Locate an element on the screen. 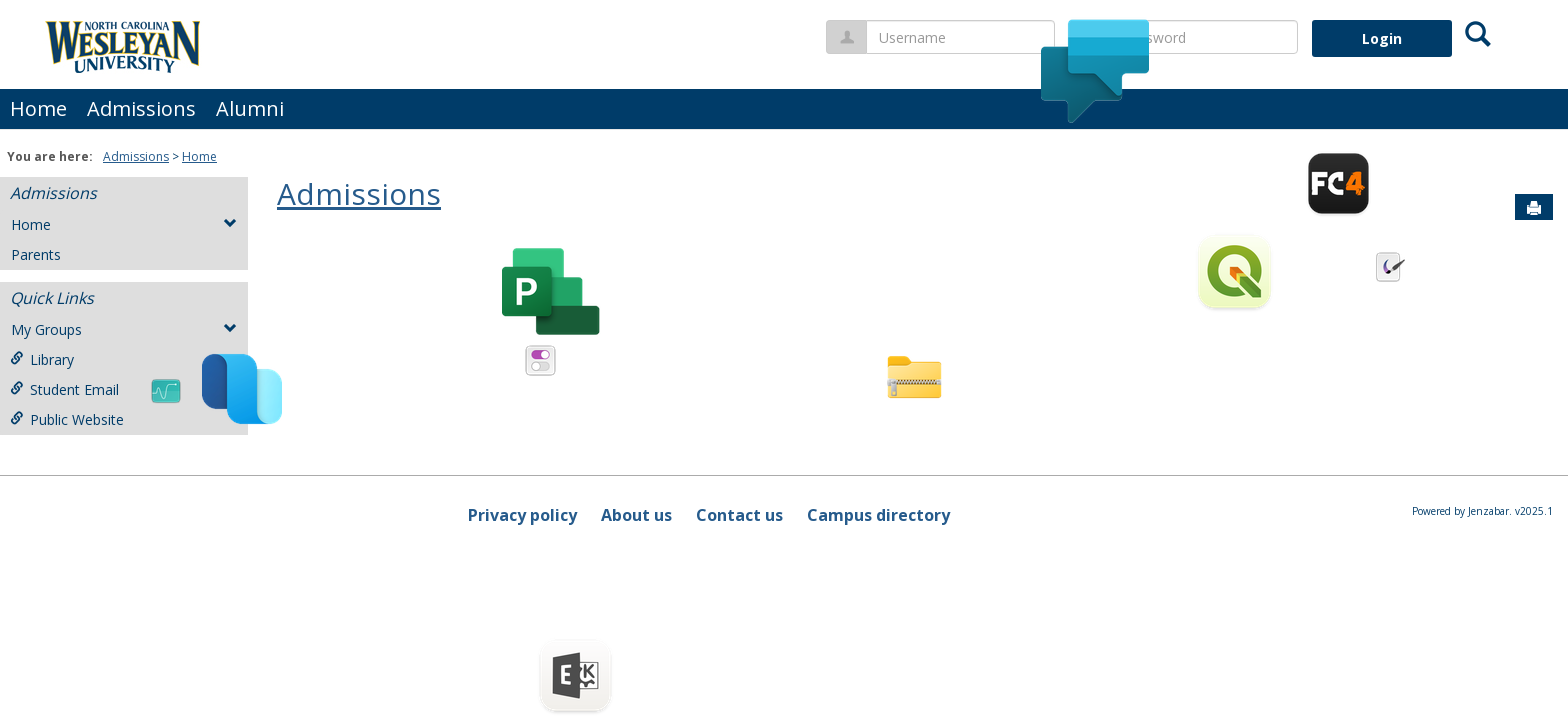 This screenshot has height=720, width=1568. open Microsoft Project application is located at coordinates (551, 291).